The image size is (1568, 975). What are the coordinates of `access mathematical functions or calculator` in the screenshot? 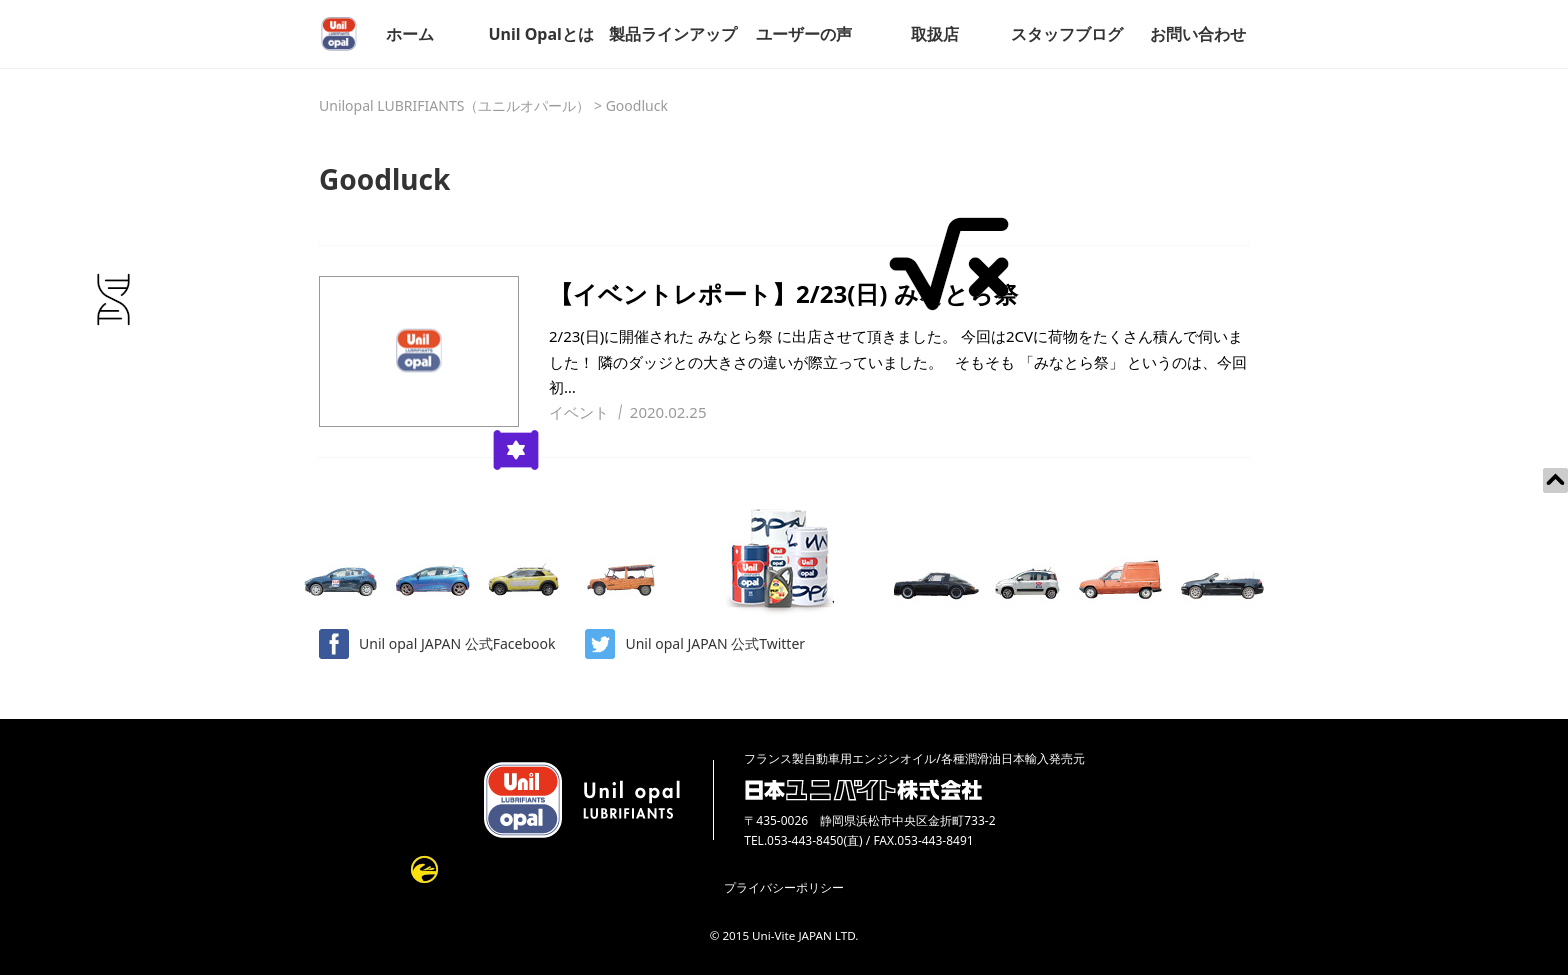 It's located at (949, 264).